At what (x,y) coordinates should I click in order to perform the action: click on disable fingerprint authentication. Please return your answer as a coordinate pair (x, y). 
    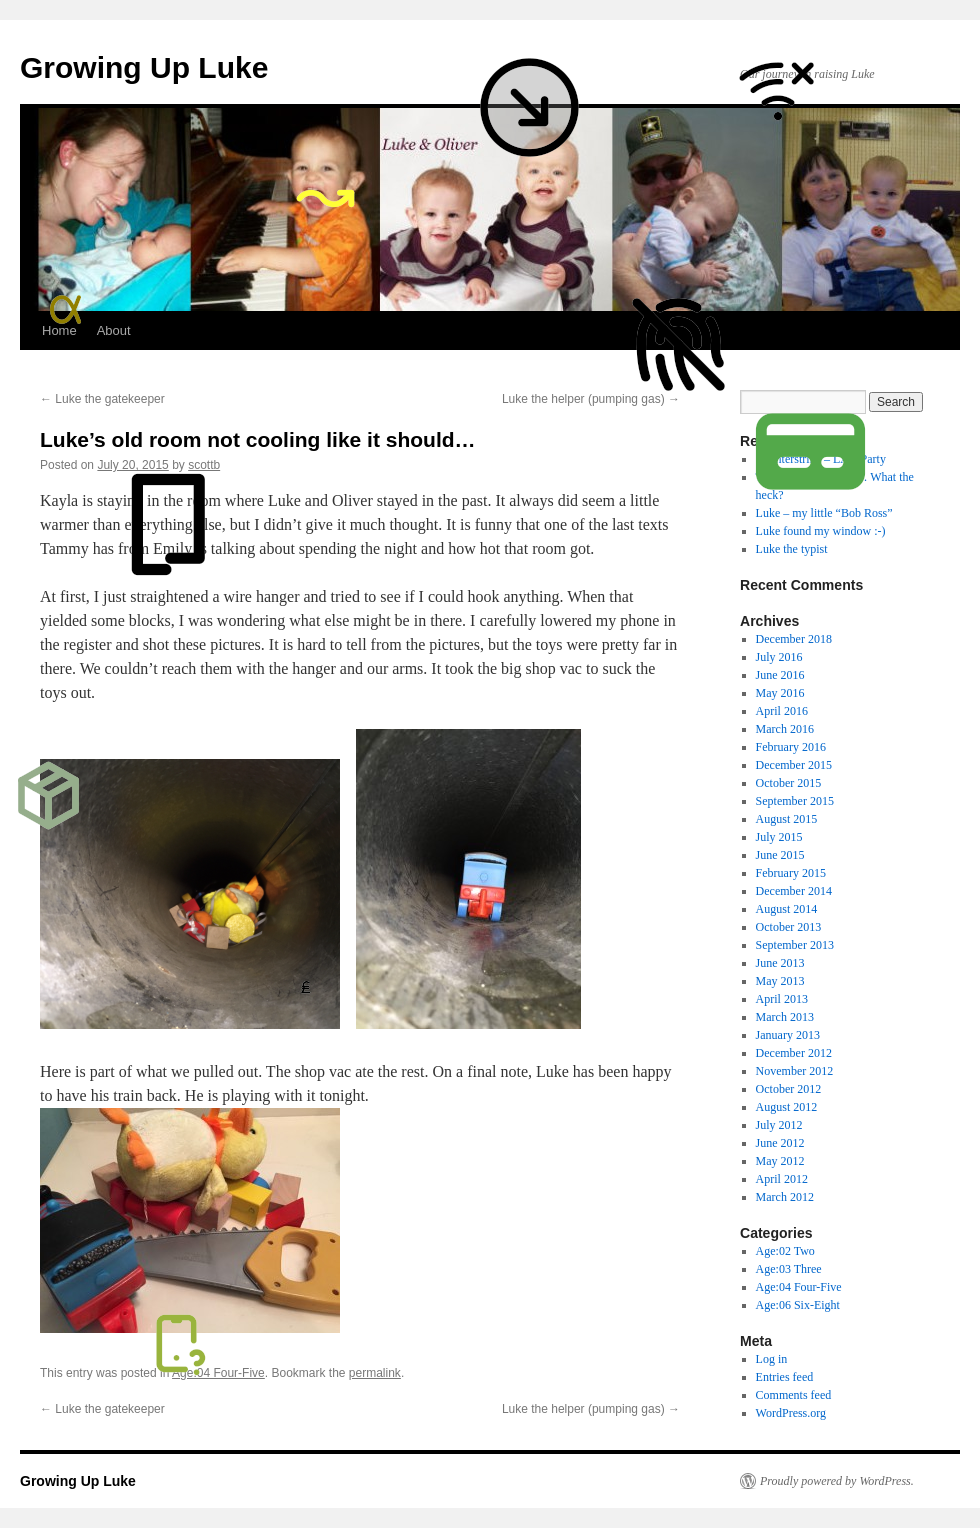
    Looking at the image, I should click on (678, 344).